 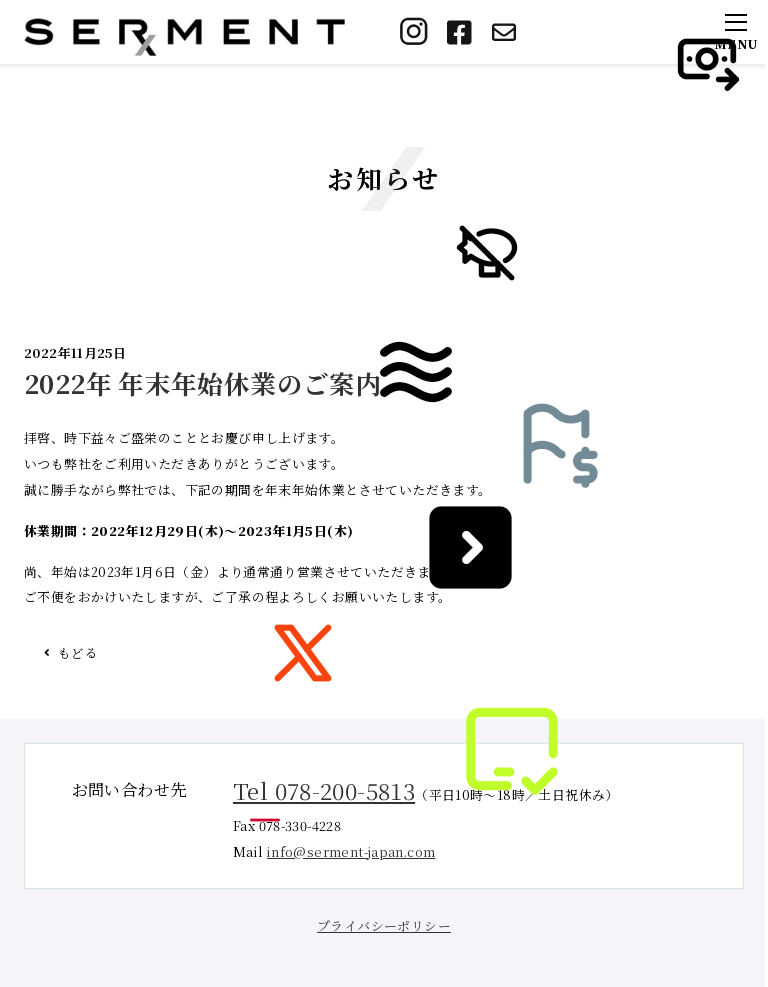 What do you see at coordinates (303, 653) in the screenshot?
I see `share to X (formerly Twitter)` at bounding box center [303, 653].